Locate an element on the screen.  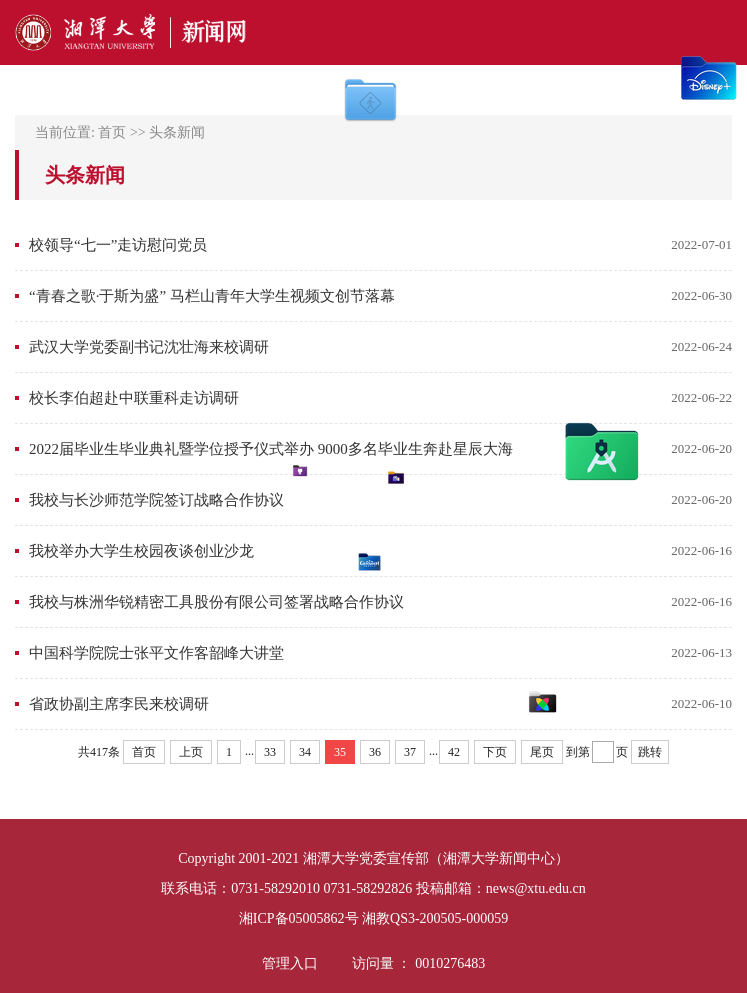
access the public folder for shared files is located at coordinates (370, 99).